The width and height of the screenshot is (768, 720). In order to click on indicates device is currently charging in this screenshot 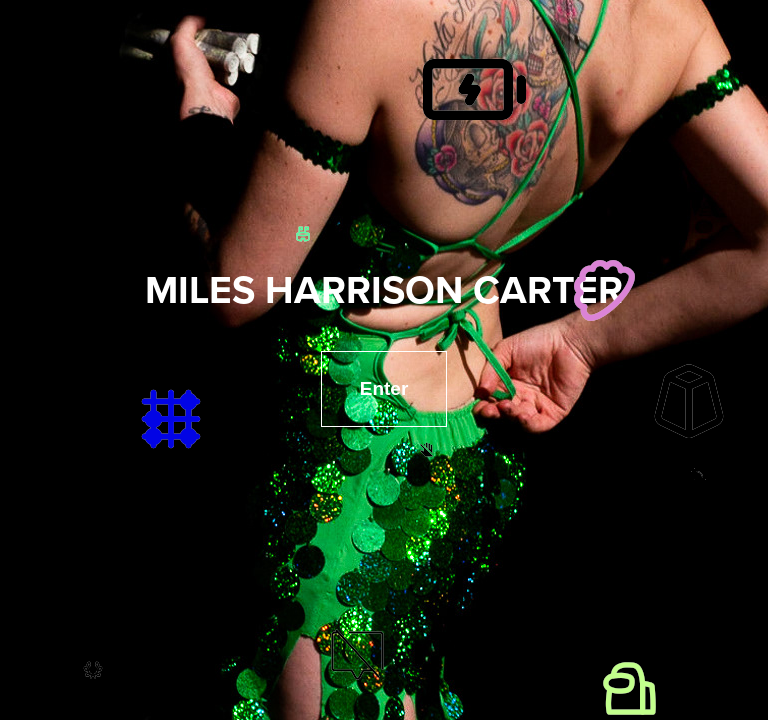, I will do `click(474, 89)`.